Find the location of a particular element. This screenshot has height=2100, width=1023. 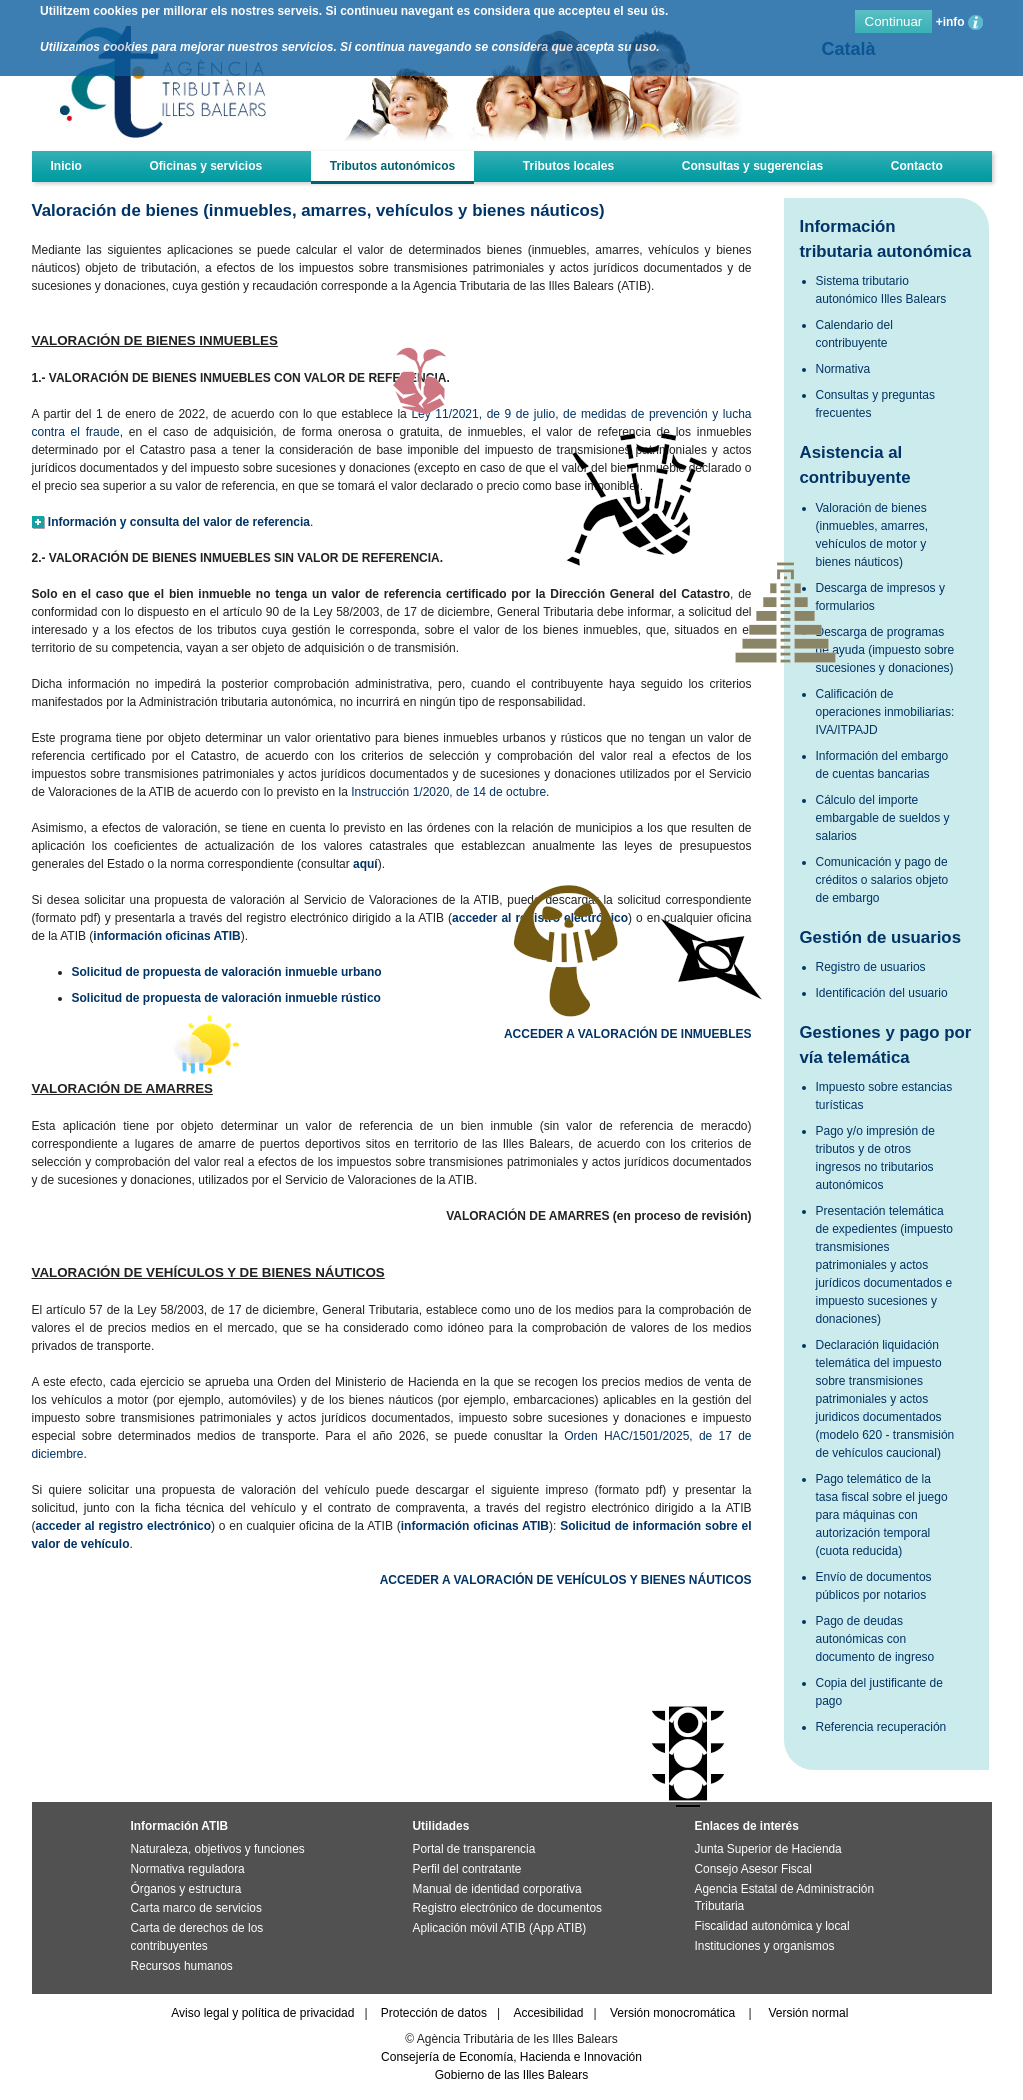

indicates a stopped or halted state is located at coordinates (688, 1757).